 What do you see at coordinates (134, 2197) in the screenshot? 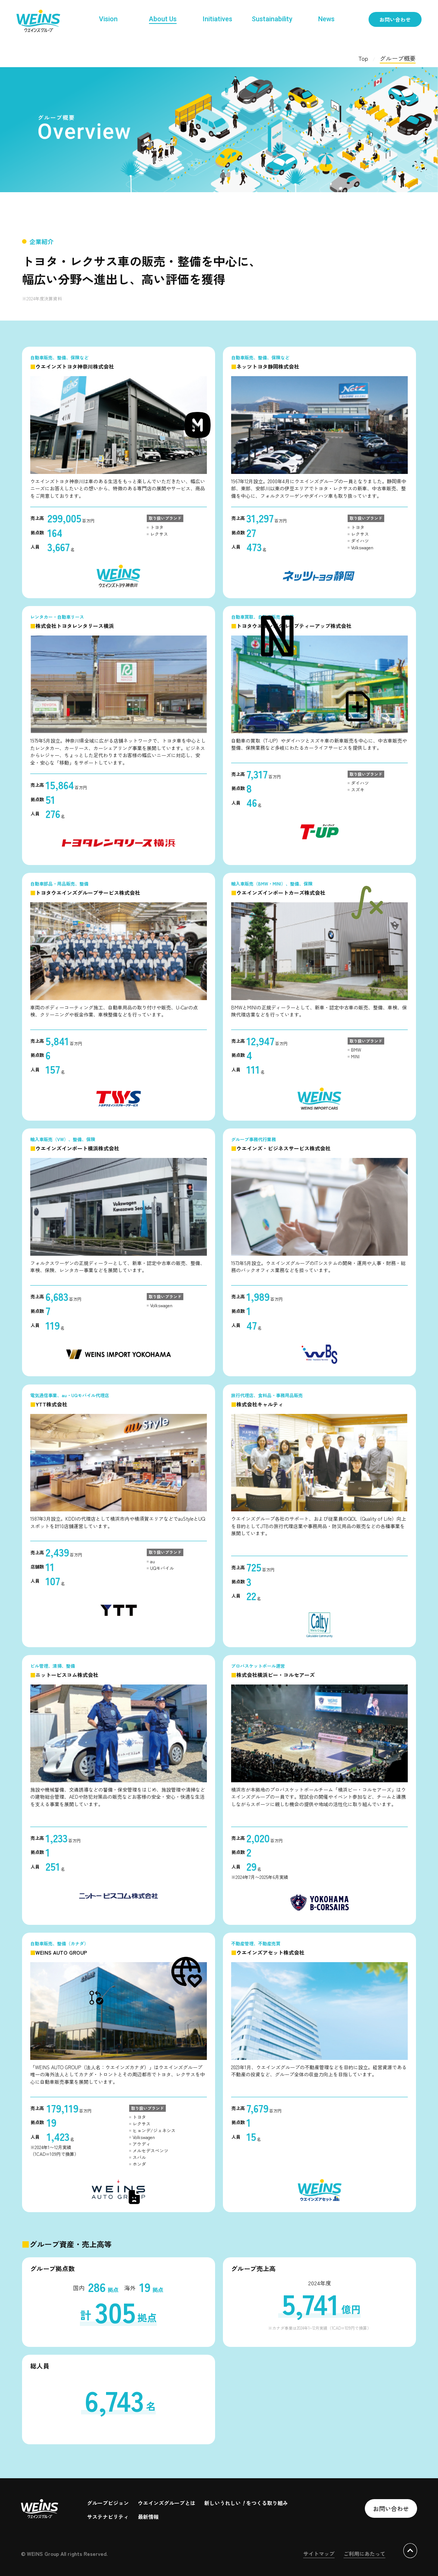
I see `indicates a file error or problem` at bounding box center [134, 2197].